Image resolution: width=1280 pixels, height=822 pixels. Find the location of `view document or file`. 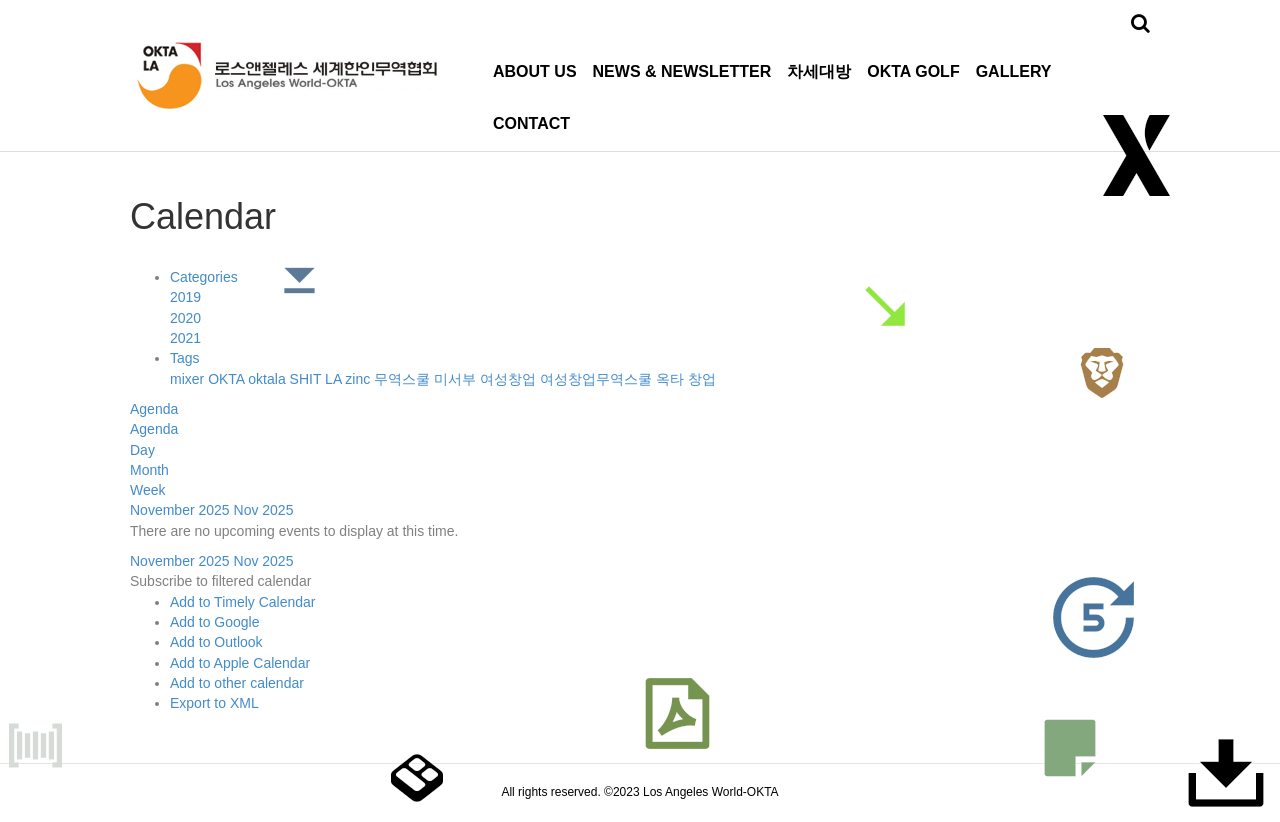

view document or file is located at coordinates (1070, 748).